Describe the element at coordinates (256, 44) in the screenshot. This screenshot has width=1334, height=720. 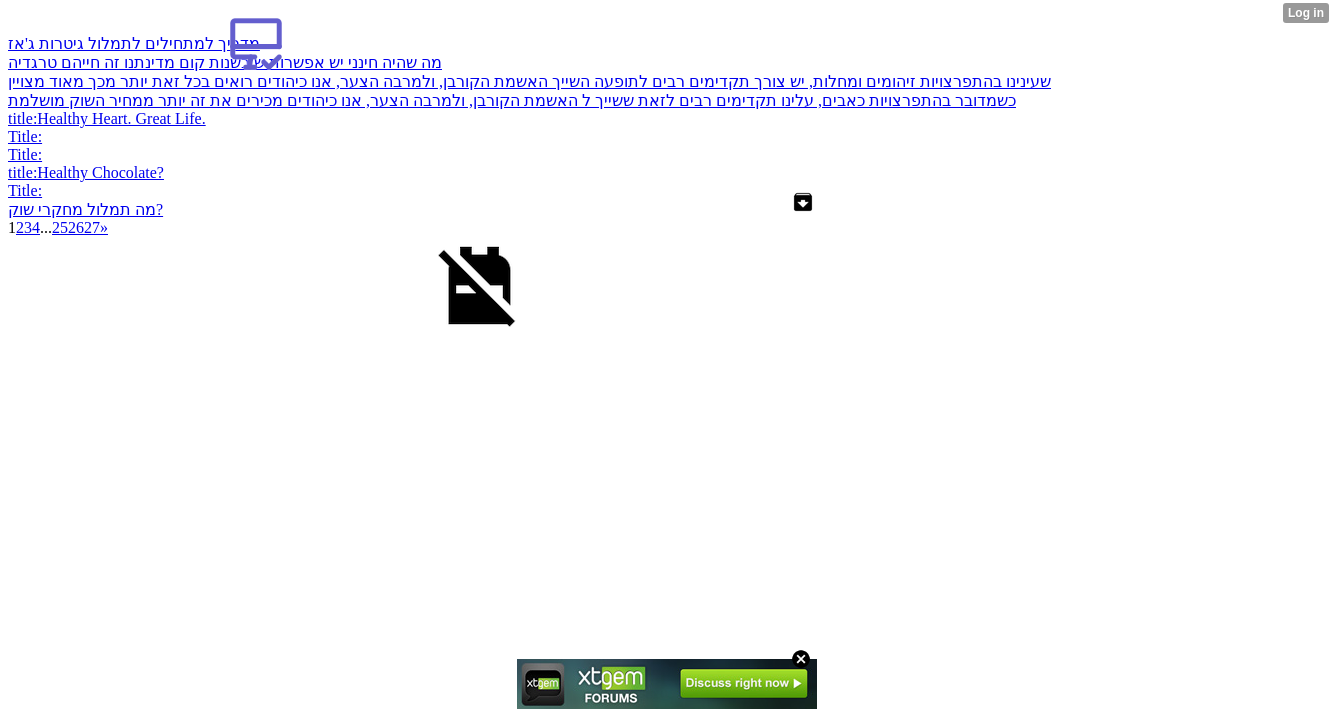
I see `device successfully connected` at that location.